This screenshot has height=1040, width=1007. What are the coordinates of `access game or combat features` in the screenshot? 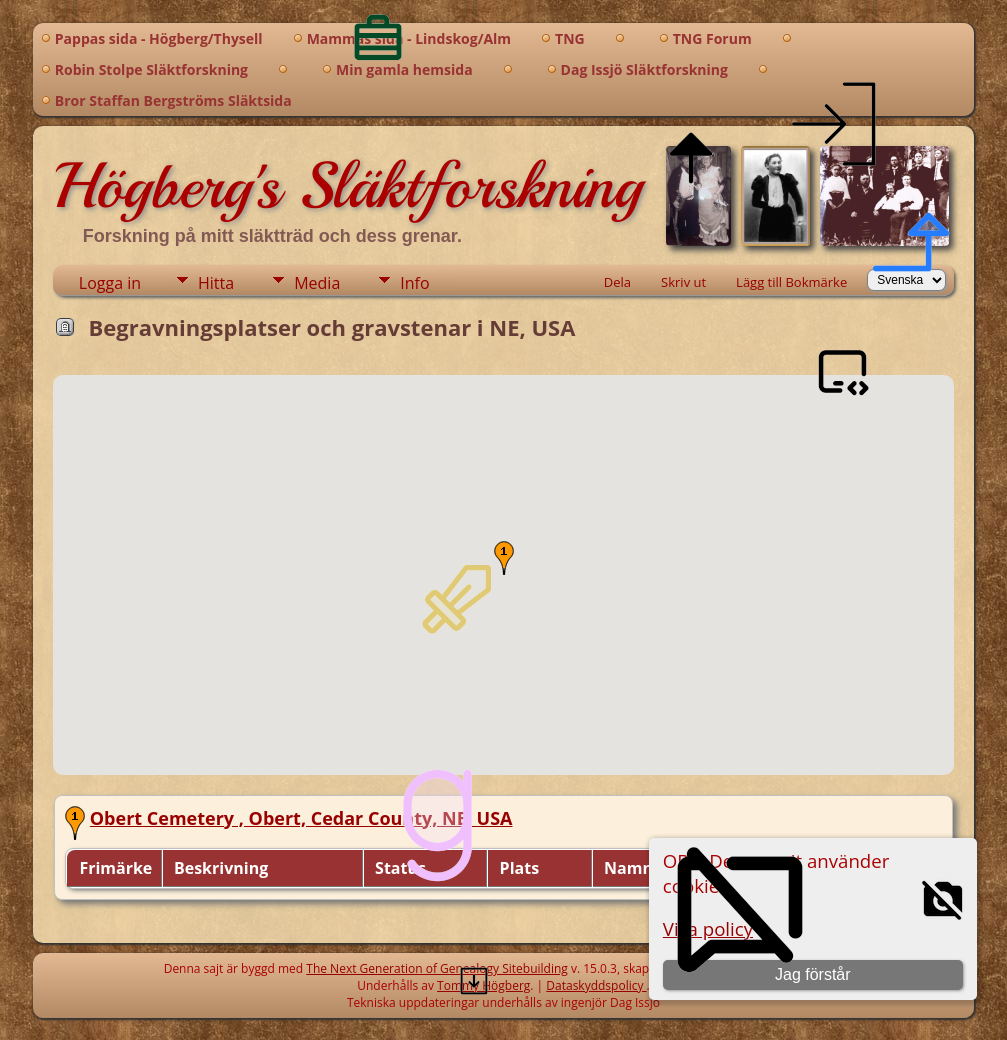 It's located at (458, 598).